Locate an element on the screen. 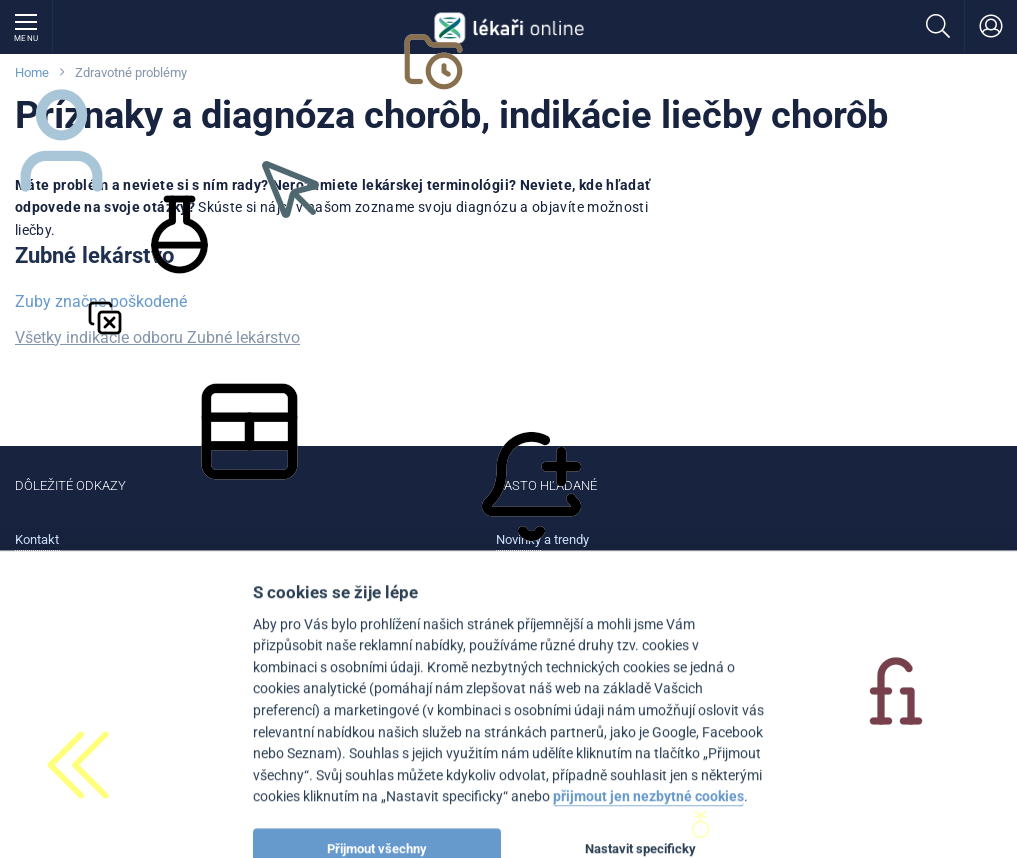 This screenshot has height=858, width=1017. view file history or recent activity is located at coordinates (433, 60).